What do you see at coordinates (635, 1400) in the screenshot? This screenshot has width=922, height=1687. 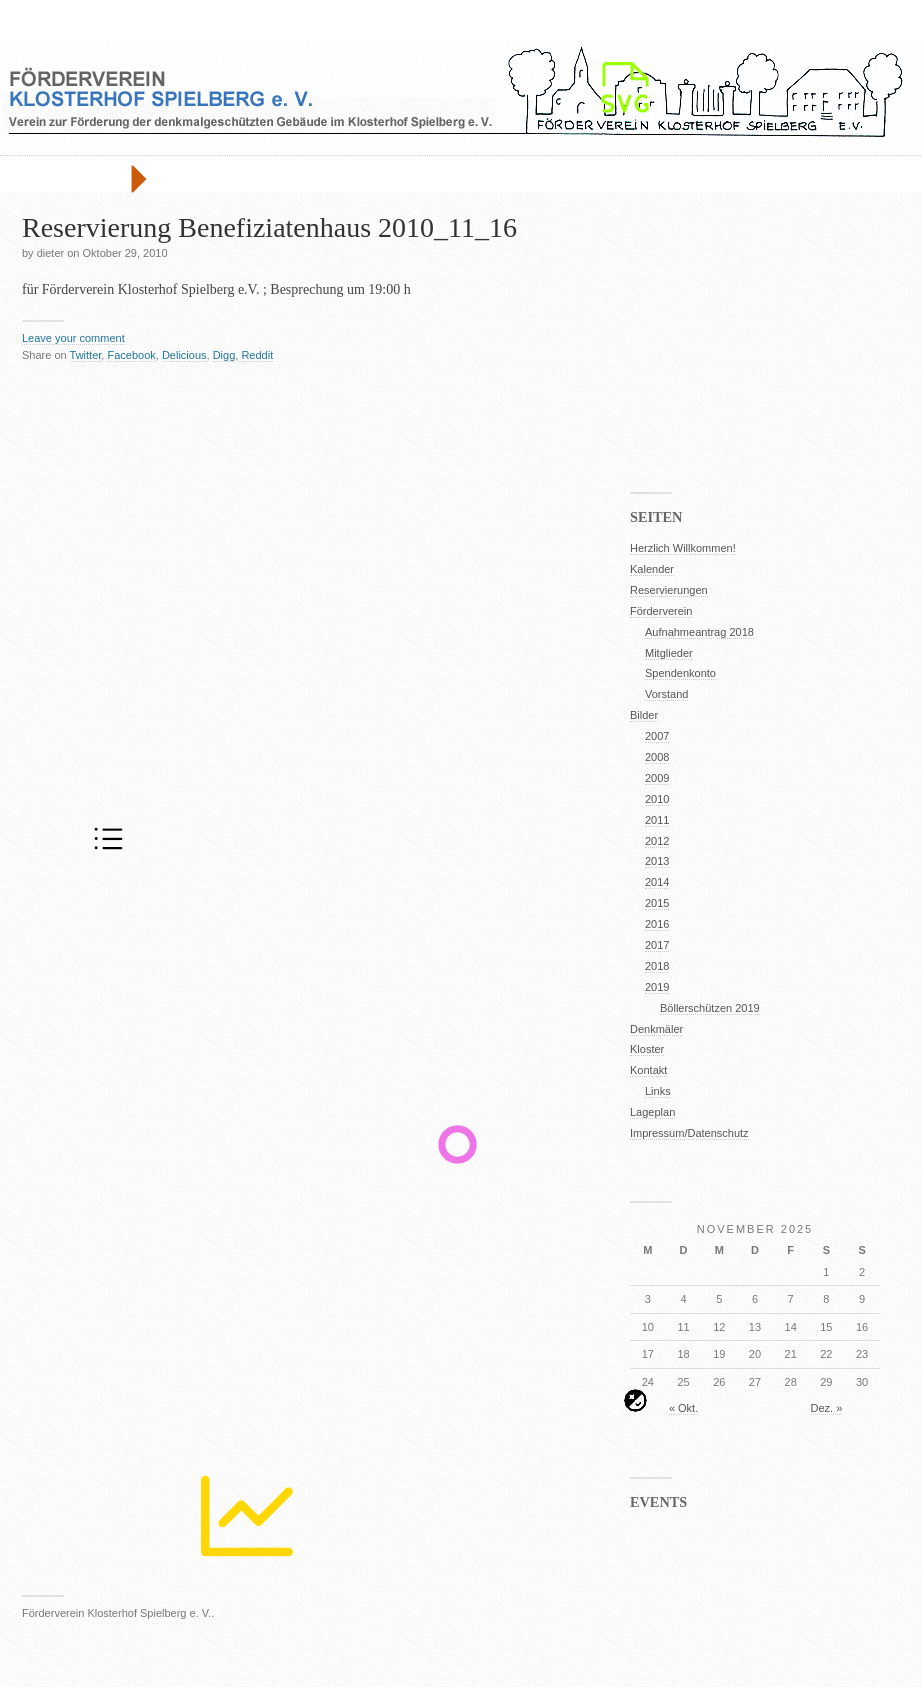 I see `indicates an unstable or inconsistent status` at bounding box center [635, 1400].